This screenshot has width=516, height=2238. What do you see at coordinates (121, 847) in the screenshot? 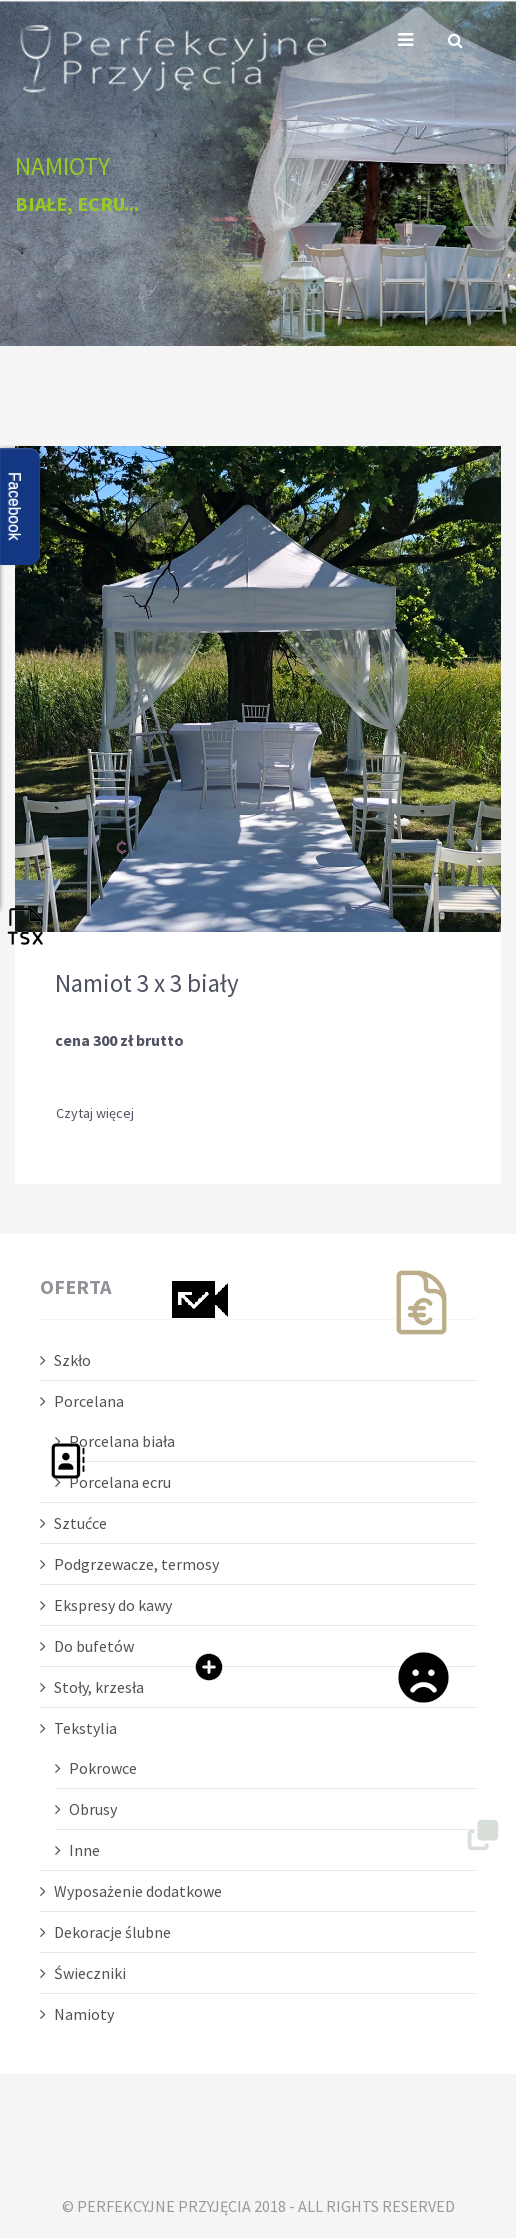
I see `indicates a price or cost in cents` at bounding box center [121, 847].